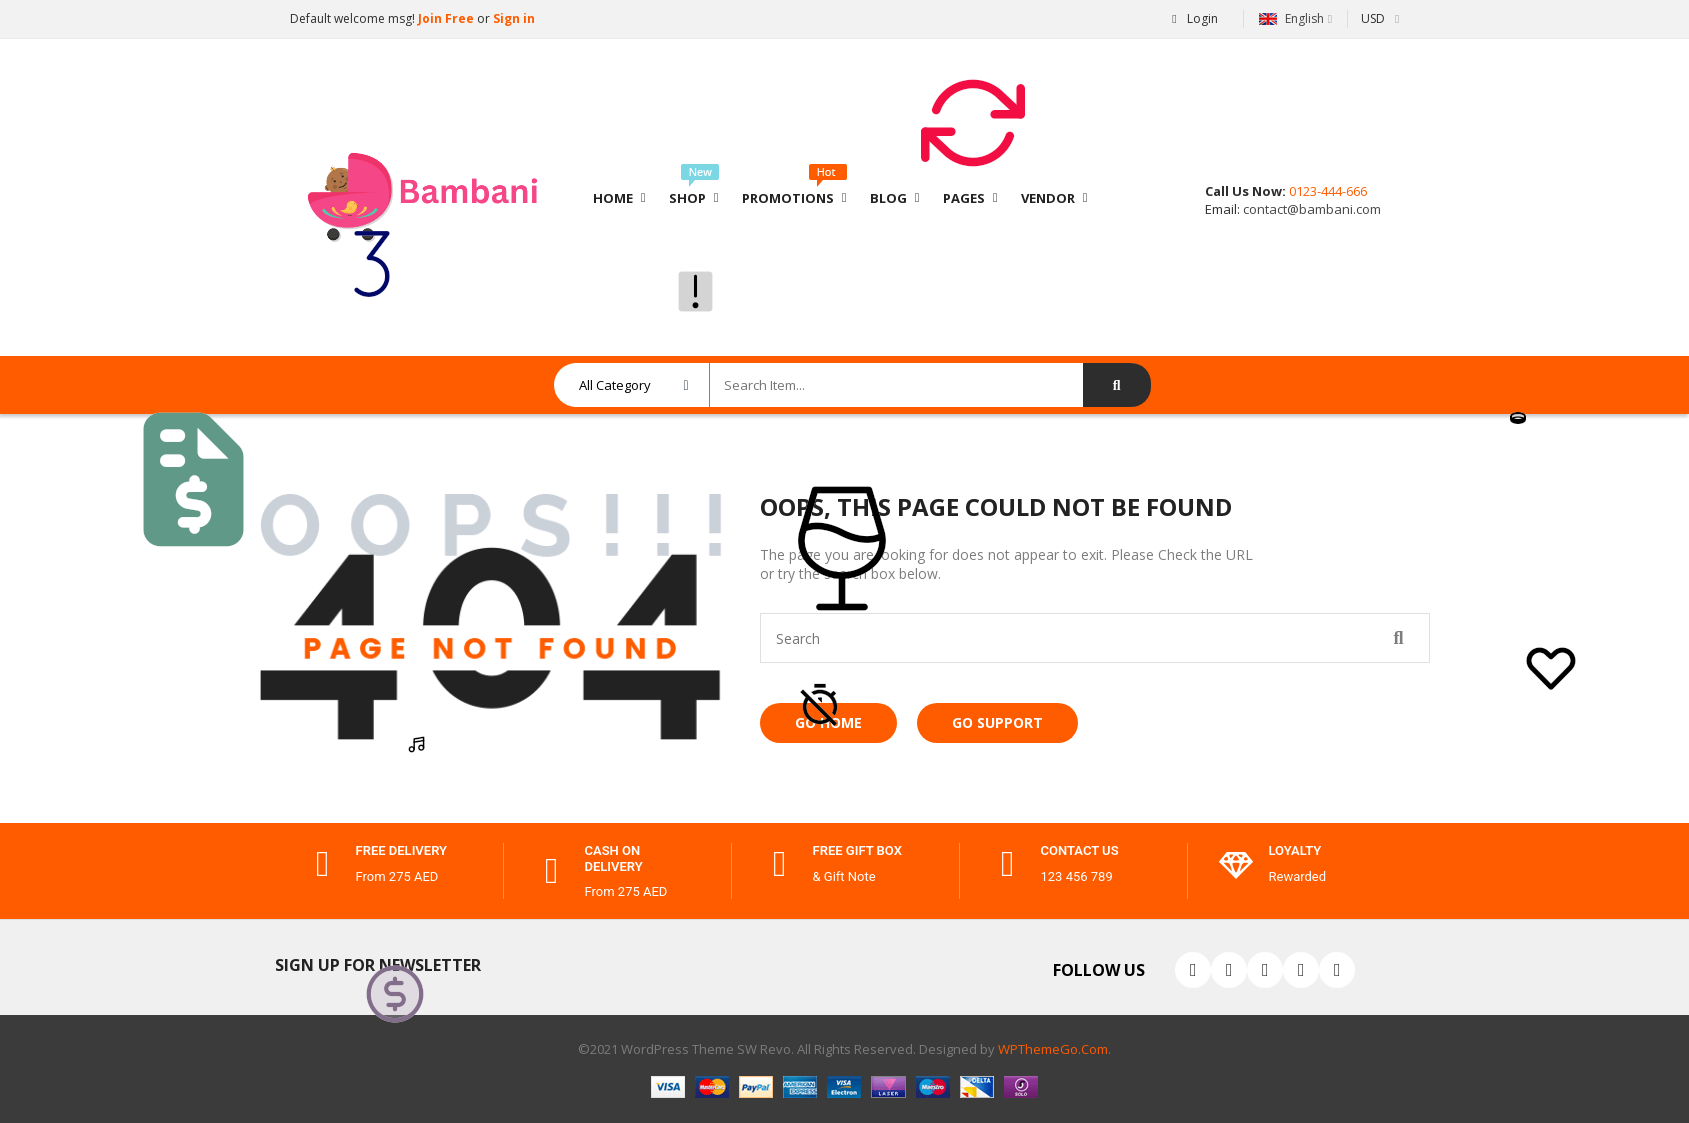  What do you see at coordinates (695, 291) in the screenshot?
I see `indicates an alert or warning that requires attention` at bounding box center [695, 291].